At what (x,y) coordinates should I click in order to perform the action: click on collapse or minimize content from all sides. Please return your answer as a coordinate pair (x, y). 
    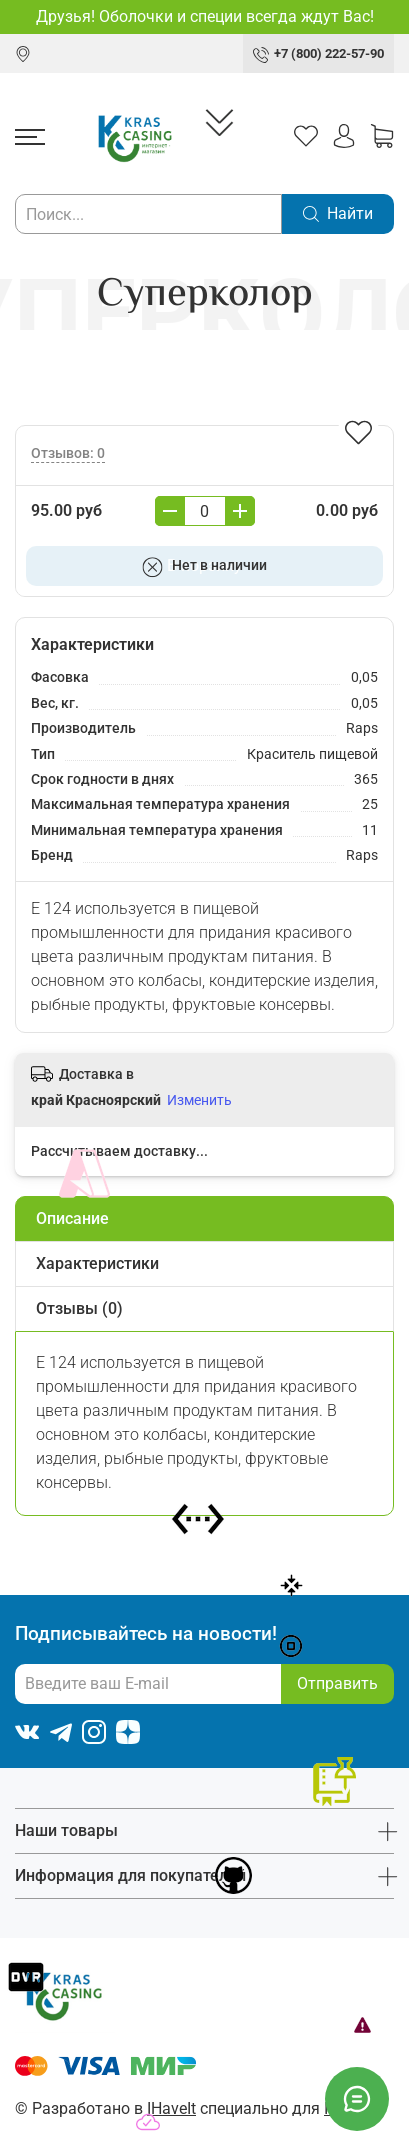
    Looking at the image, I should click on (291, 1585).